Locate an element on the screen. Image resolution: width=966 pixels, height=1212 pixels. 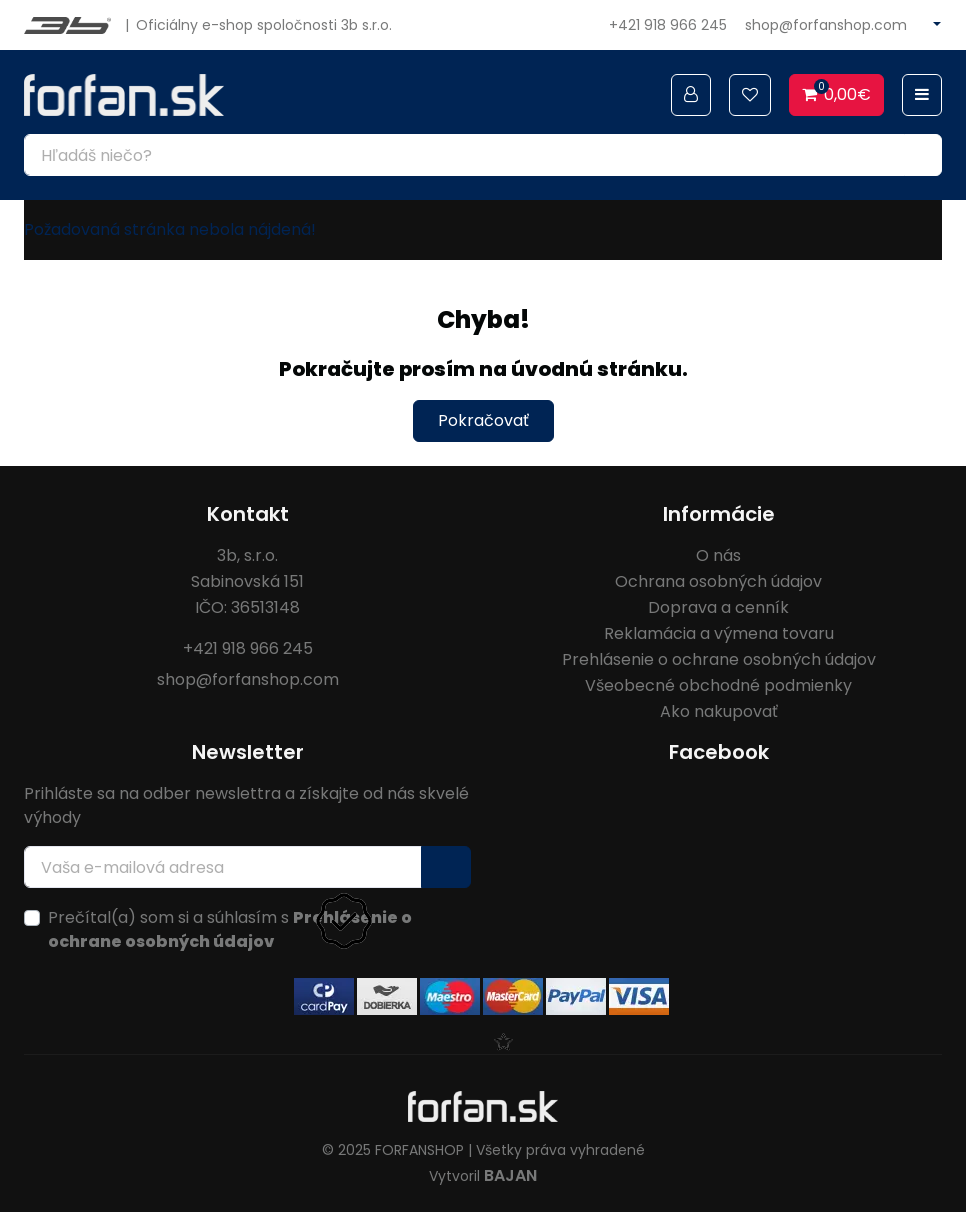
indicates a verified account or identity is located at coordinates (344, 921).